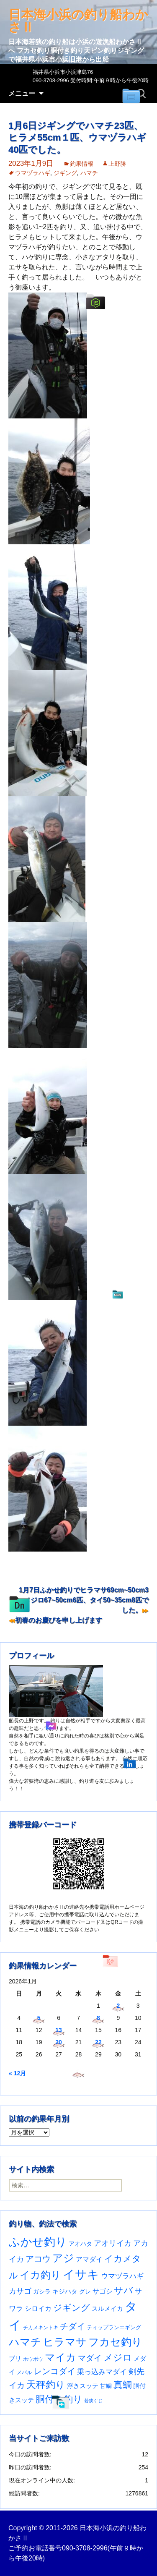  Describe the element at coordinates (95, 302) in the screenshot. I see `folder containing node.js project files` at that location.